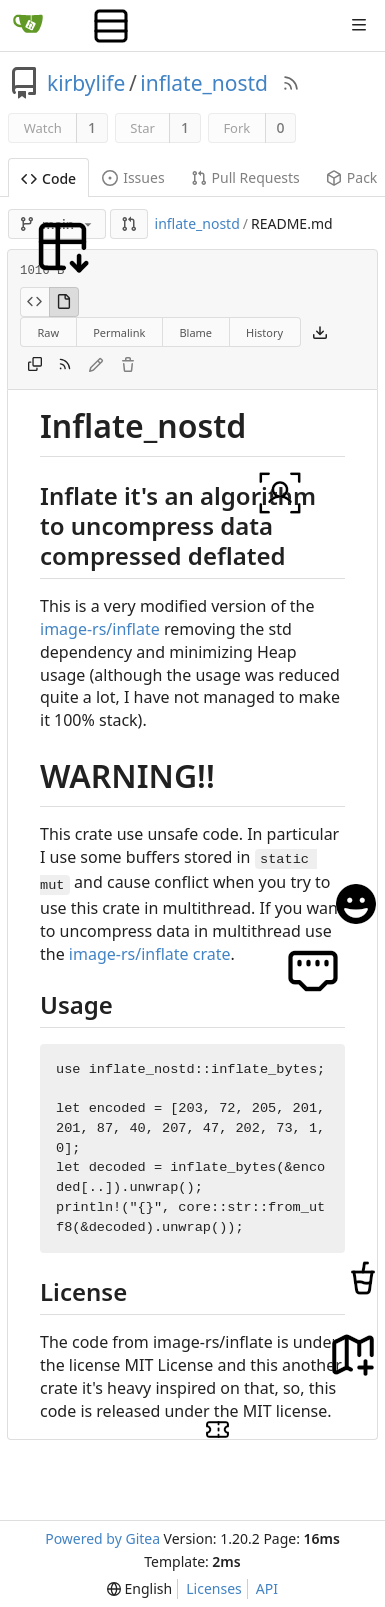  Describe the element at coordinates (363, 1278) in the screenshot. I see `order a beverage or drink` at that location.